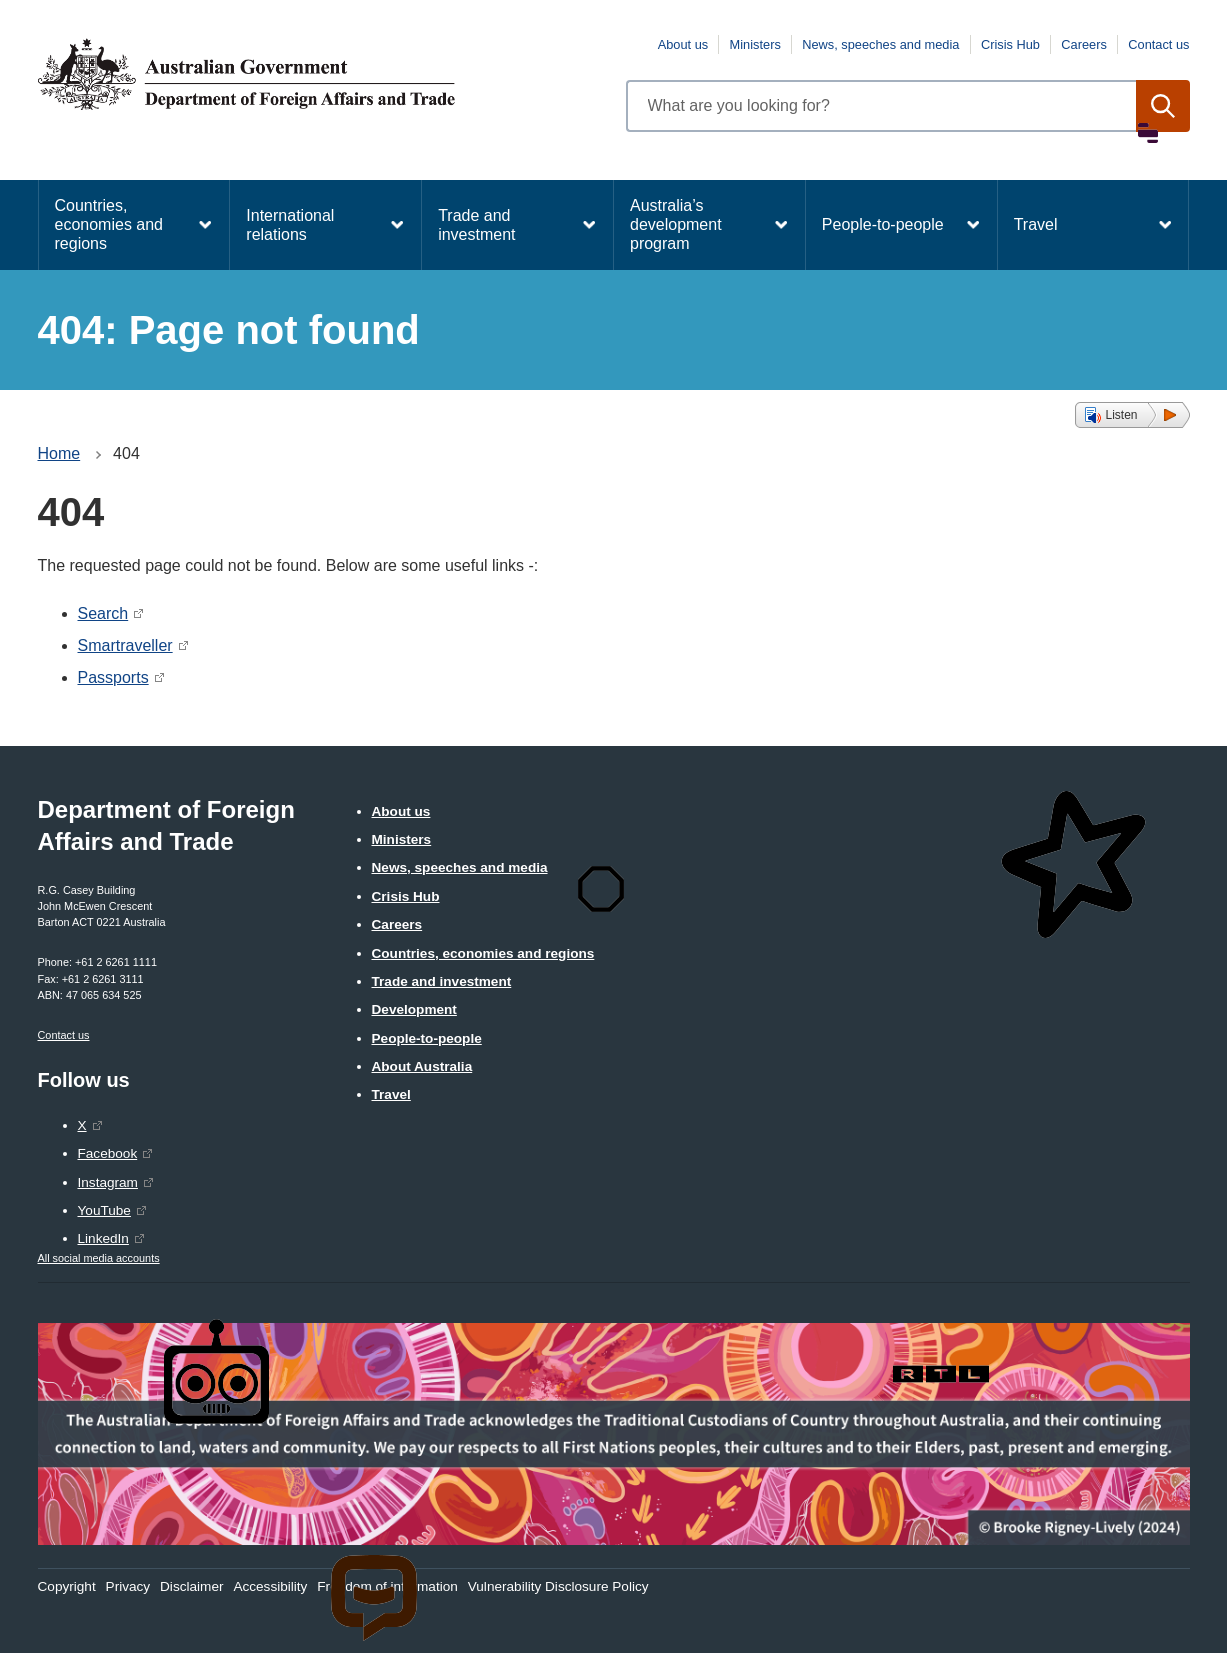  Describe the element at coordinates (601, 889) in the screenshot. I see `select octagon shape tool` at that location.